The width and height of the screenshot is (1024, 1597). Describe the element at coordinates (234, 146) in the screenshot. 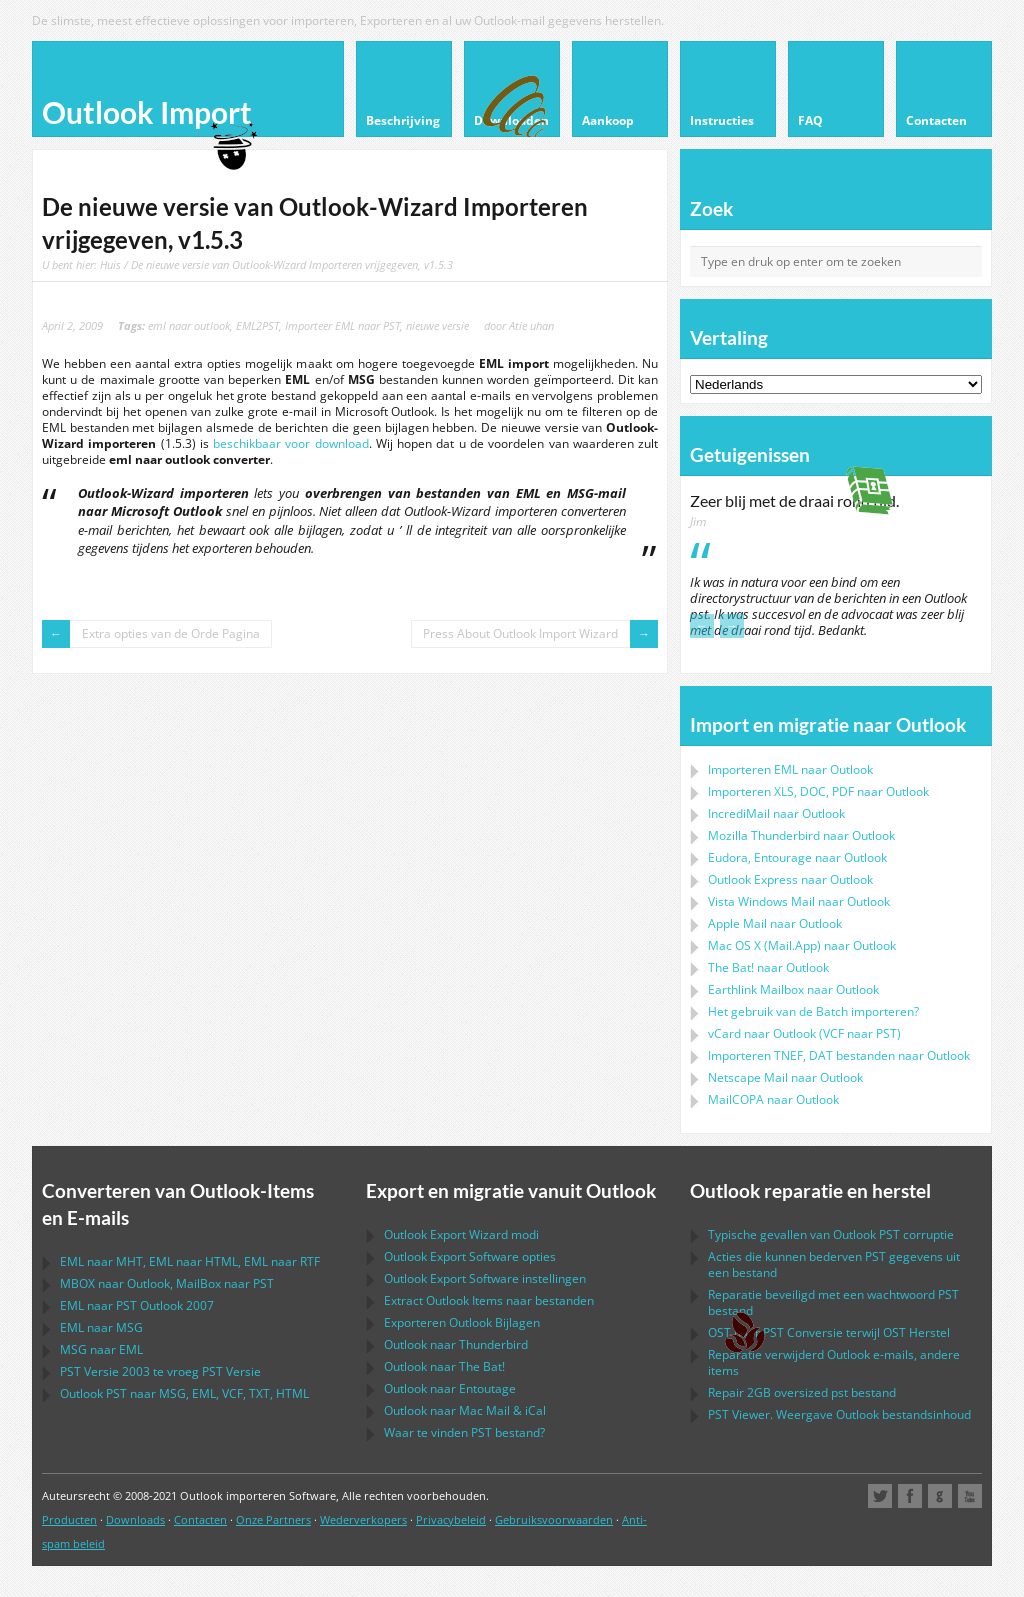

I see `indicates a knockout or dizzy state in gameplay` at that location.